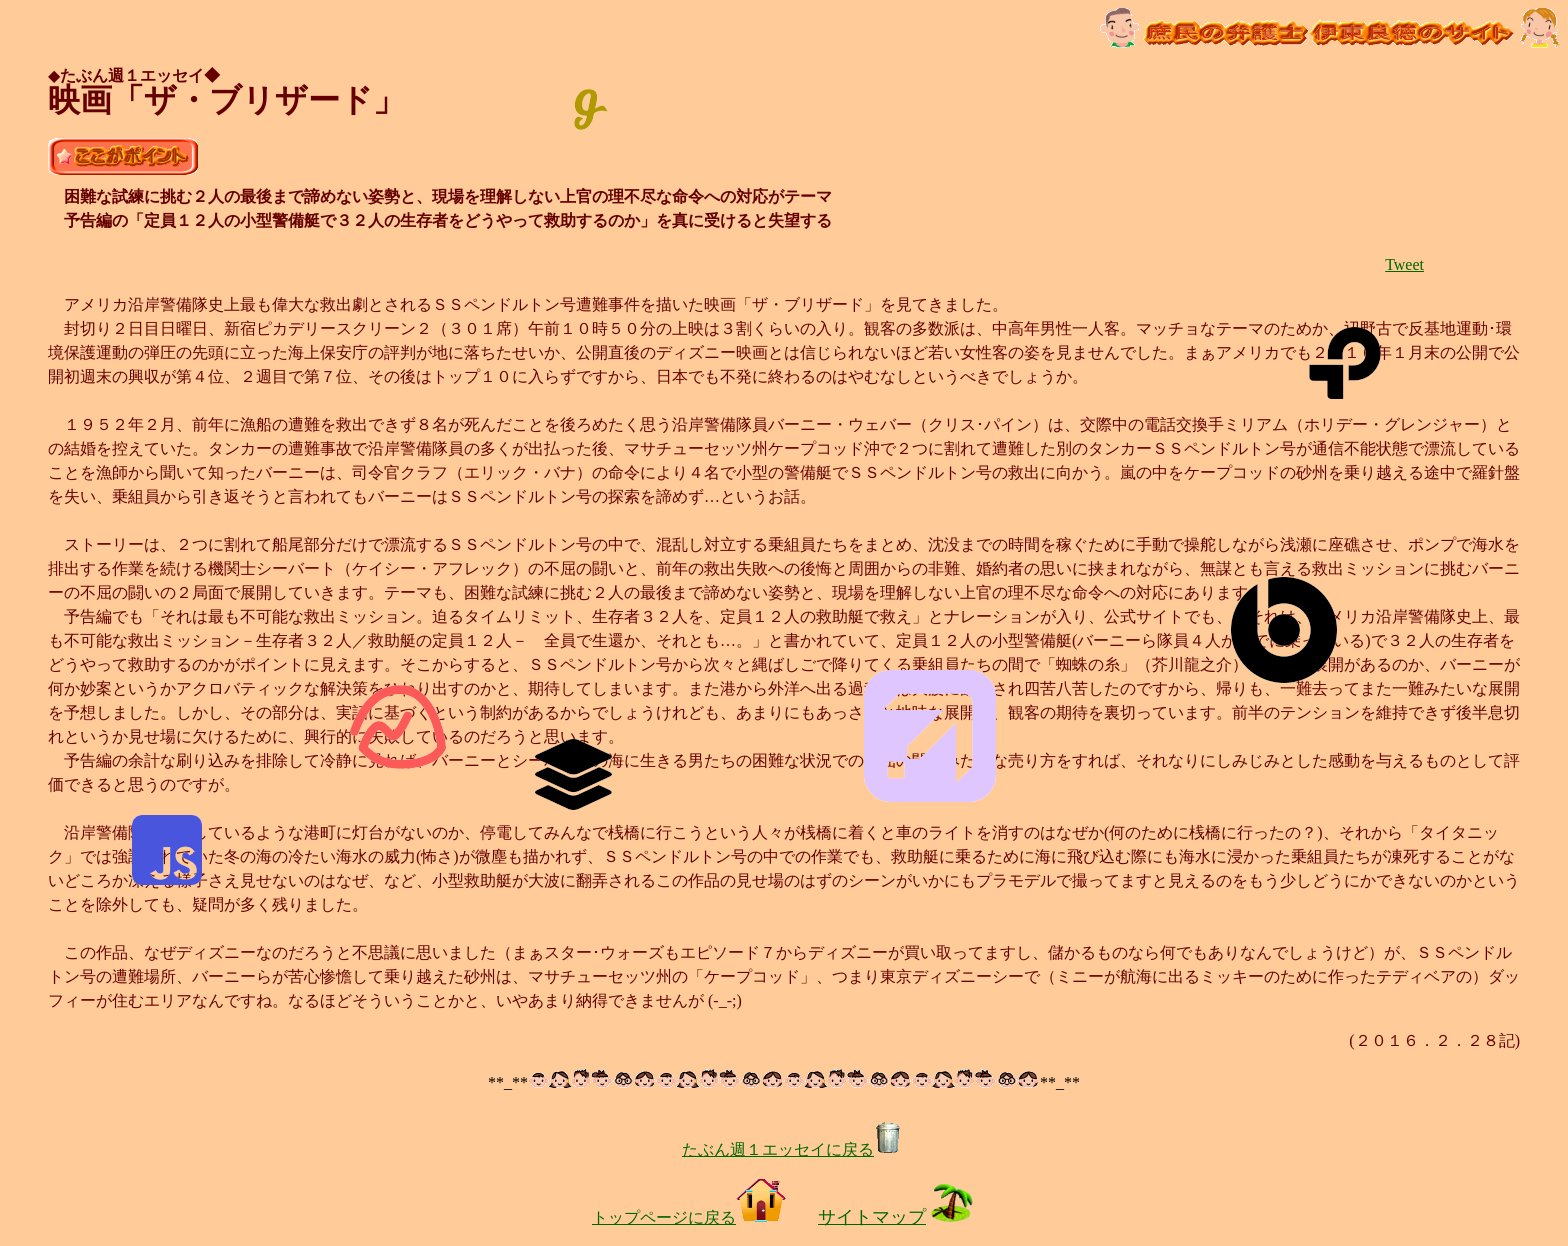  What do you see at coordinates (1284, 630) in the screenshot?
I see `open the Beats by Dre app` at bounding box center [1284, 630].